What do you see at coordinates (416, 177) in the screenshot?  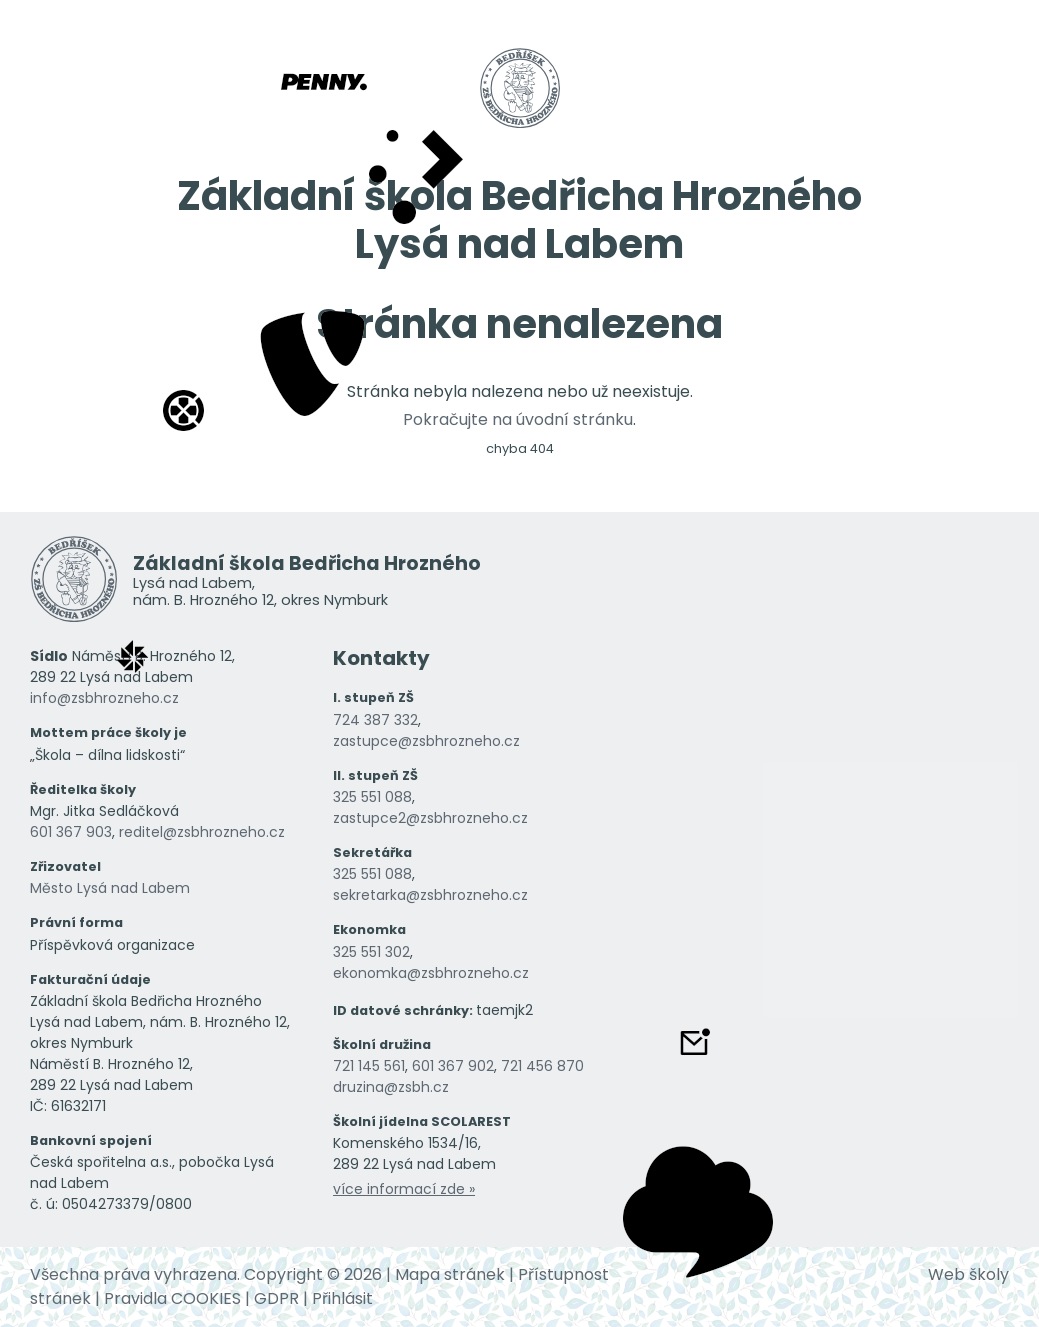 I see `KDE Plasma desktop environment logo` at bounding box center [416, 177].